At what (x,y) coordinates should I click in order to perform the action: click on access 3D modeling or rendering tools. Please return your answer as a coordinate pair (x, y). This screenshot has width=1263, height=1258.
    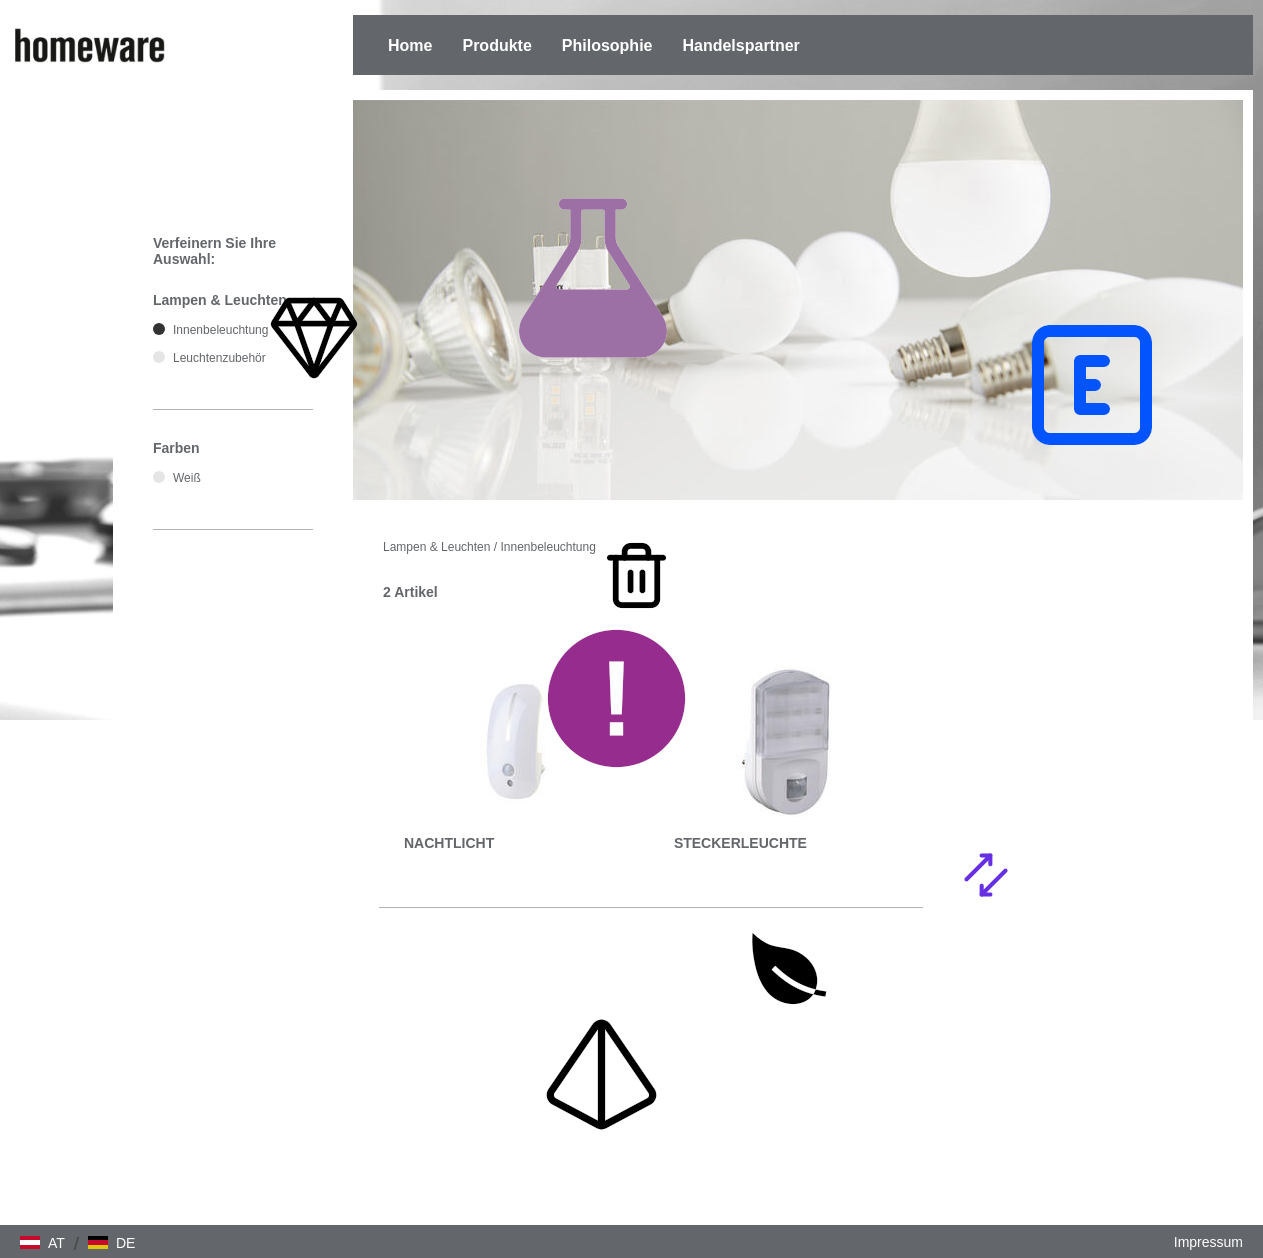
    Looking at the image, I should click on (601, 1074).